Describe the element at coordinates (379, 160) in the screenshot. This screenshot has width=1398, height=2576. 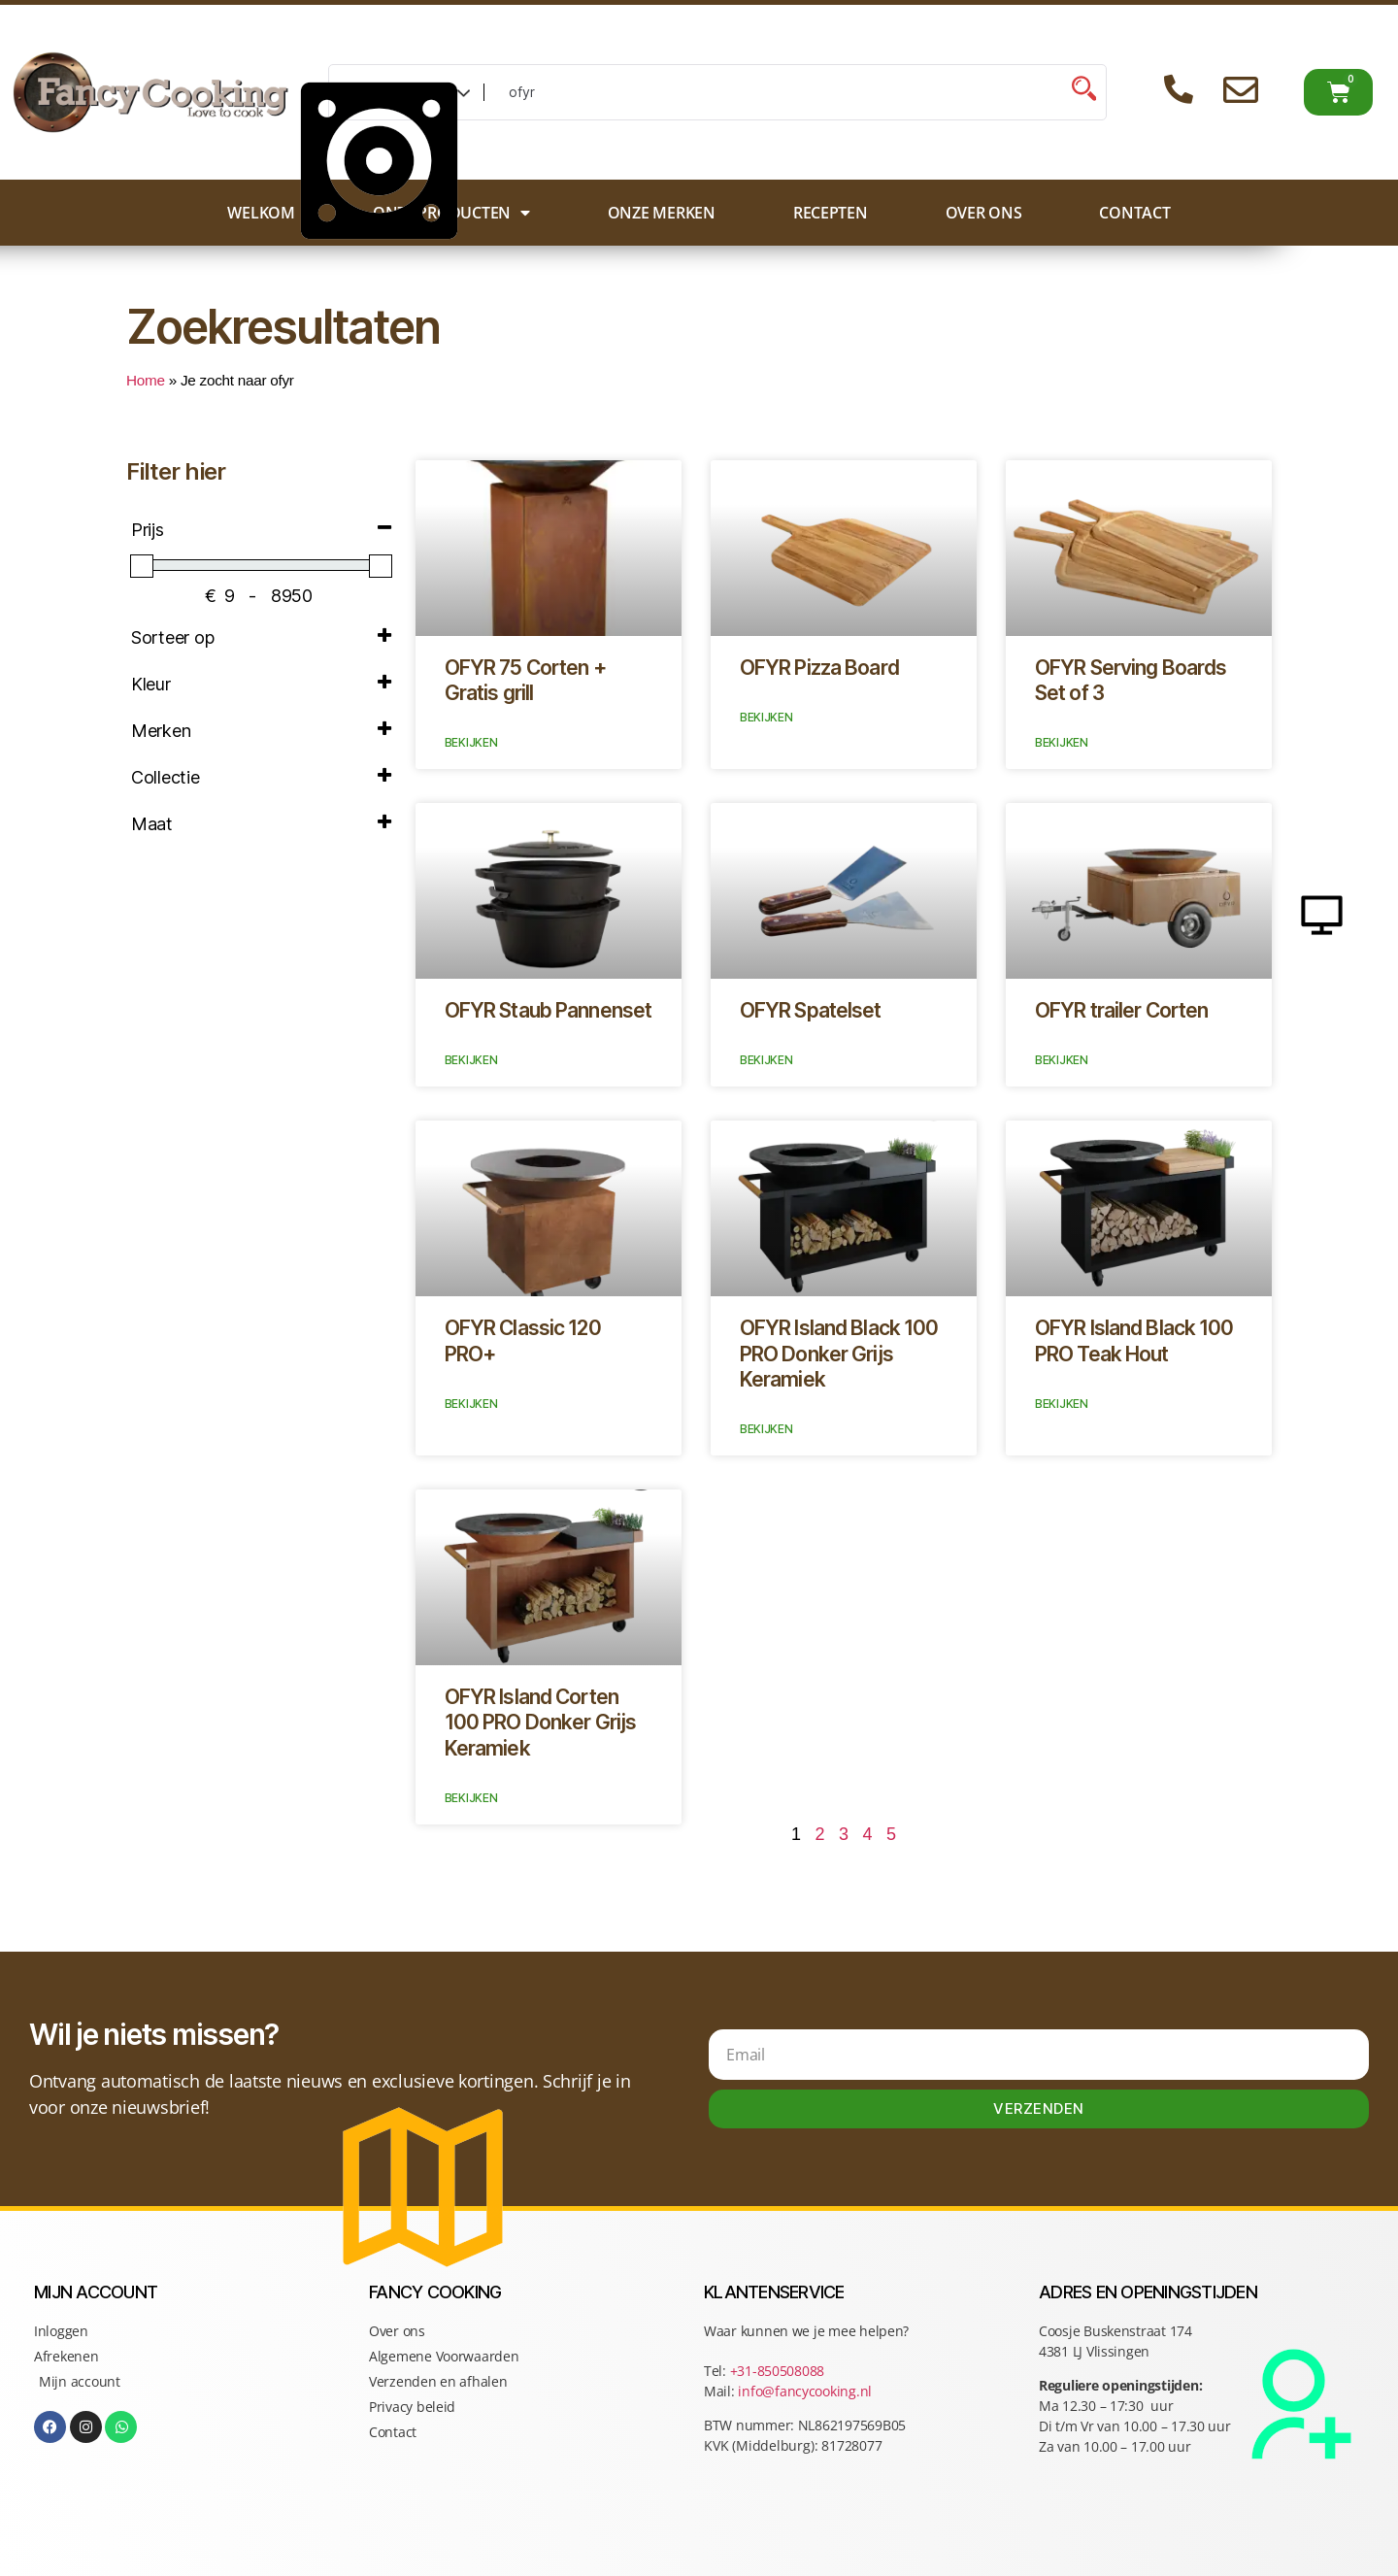
I see `adjust speaker or audio output settings` at that location.